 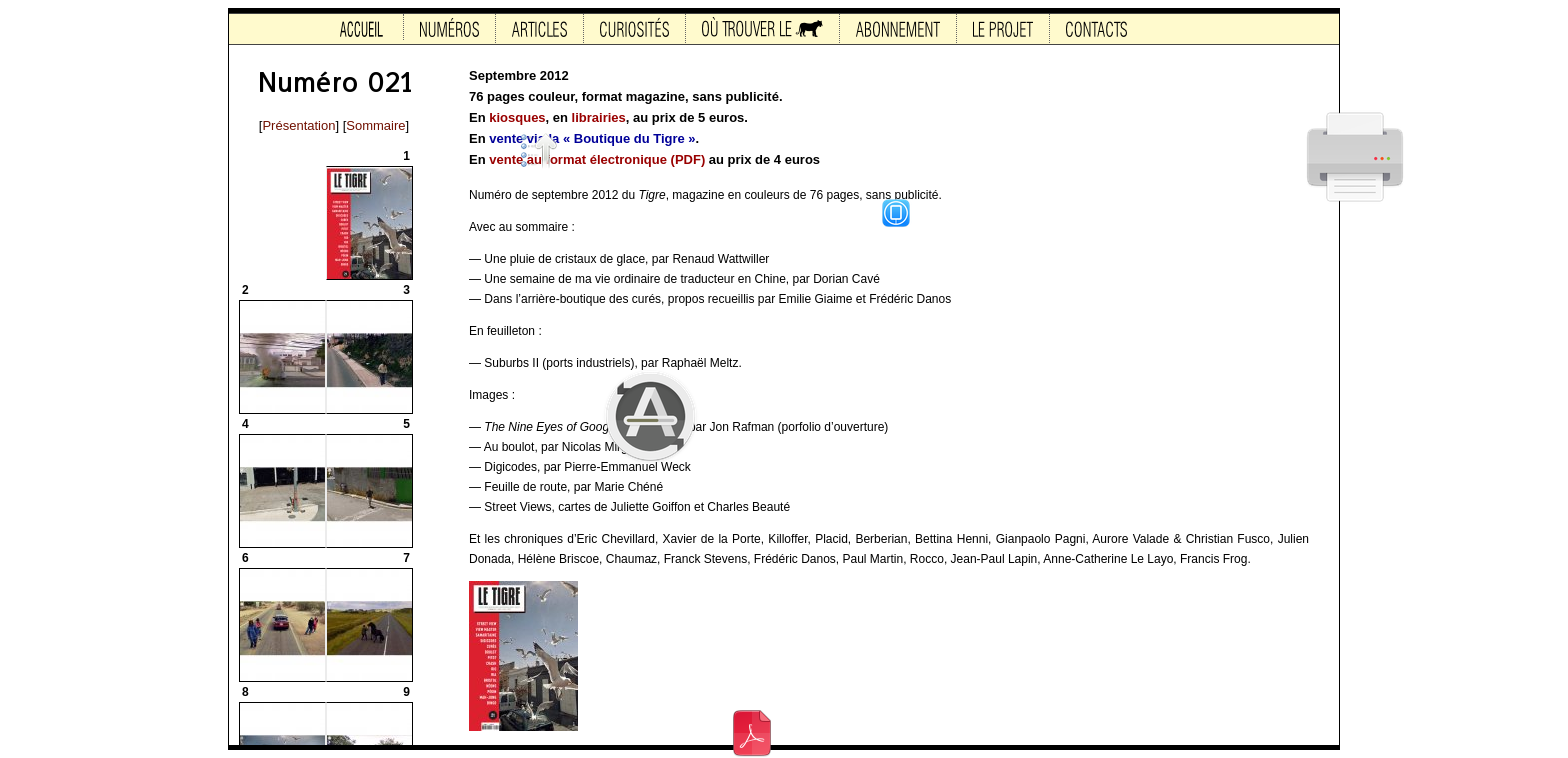 I want to click on sort items in descending order, so click(x=540, y=151).